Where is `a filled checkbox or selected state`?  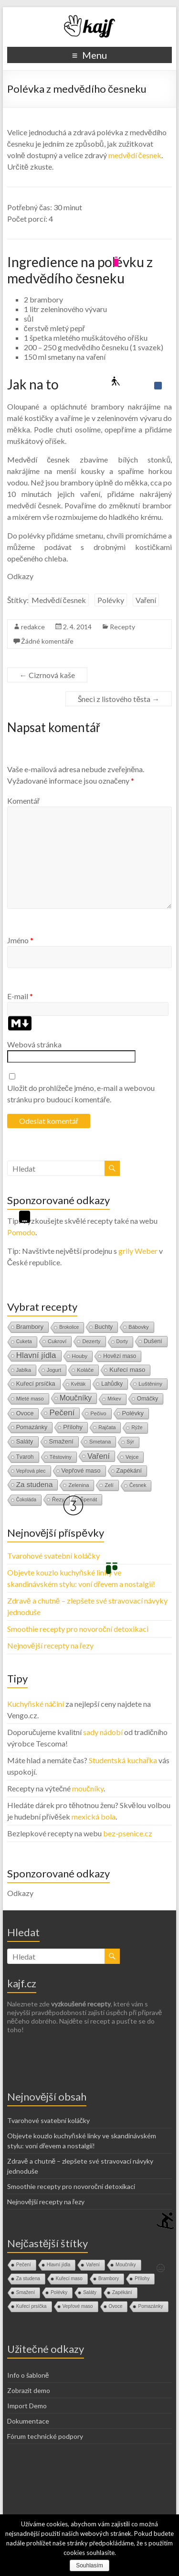
a filled checkbox or selected state is located at coordinates (158, 386).